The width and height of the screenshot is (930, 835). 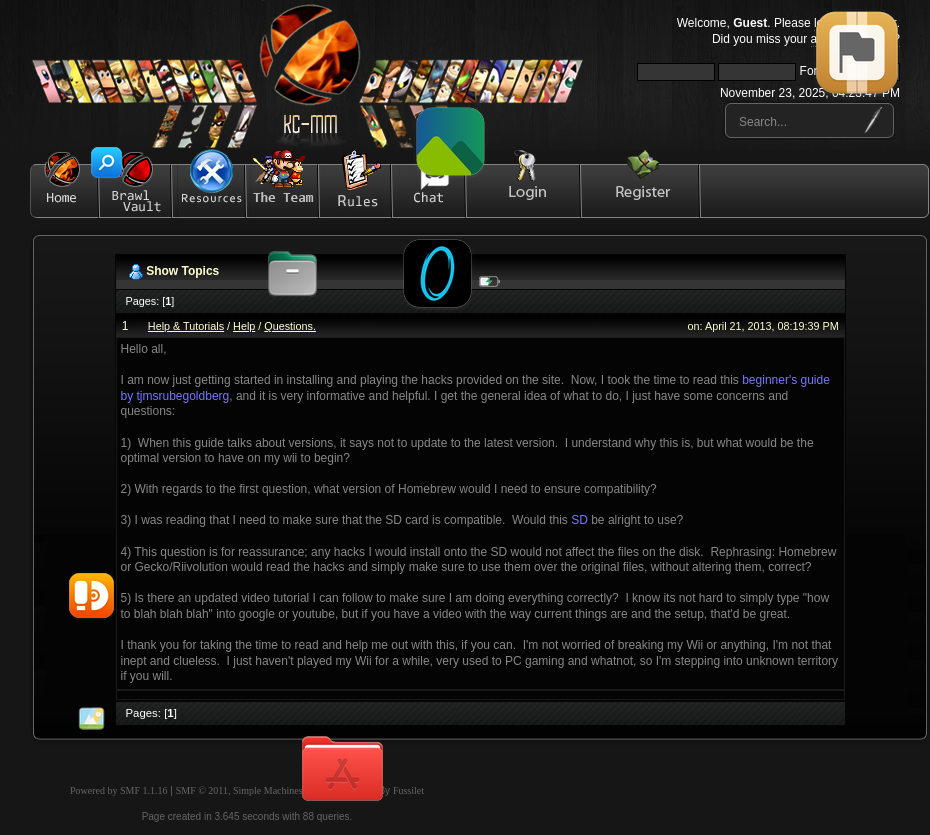 What do you see at coordinates (292, 273) in the screenshot?
I see `open the file manager application` at bounding box center [292, 273].